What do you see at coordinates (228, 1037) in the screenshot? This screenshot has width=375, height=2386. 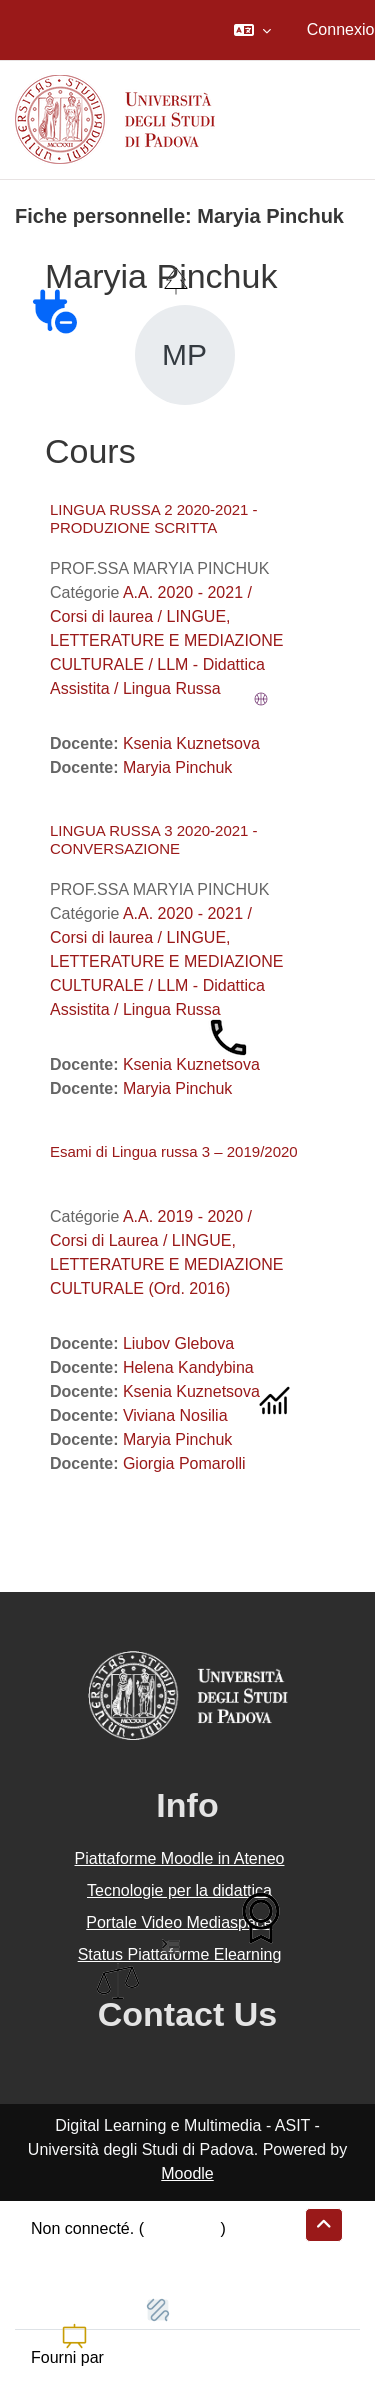 I see `make a phone call` at bounding box center [228, 1037].